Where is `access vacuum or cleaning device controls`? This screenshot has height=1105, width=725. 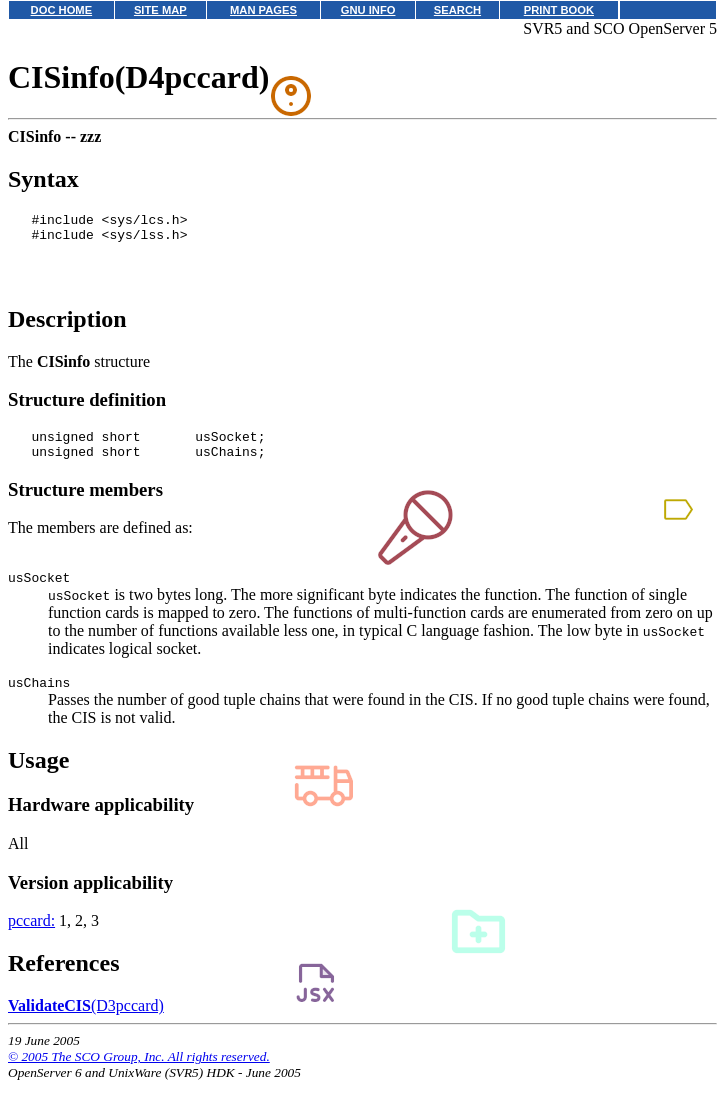
access vacuum or cleaning device controls is located at coordinates (291, 96).